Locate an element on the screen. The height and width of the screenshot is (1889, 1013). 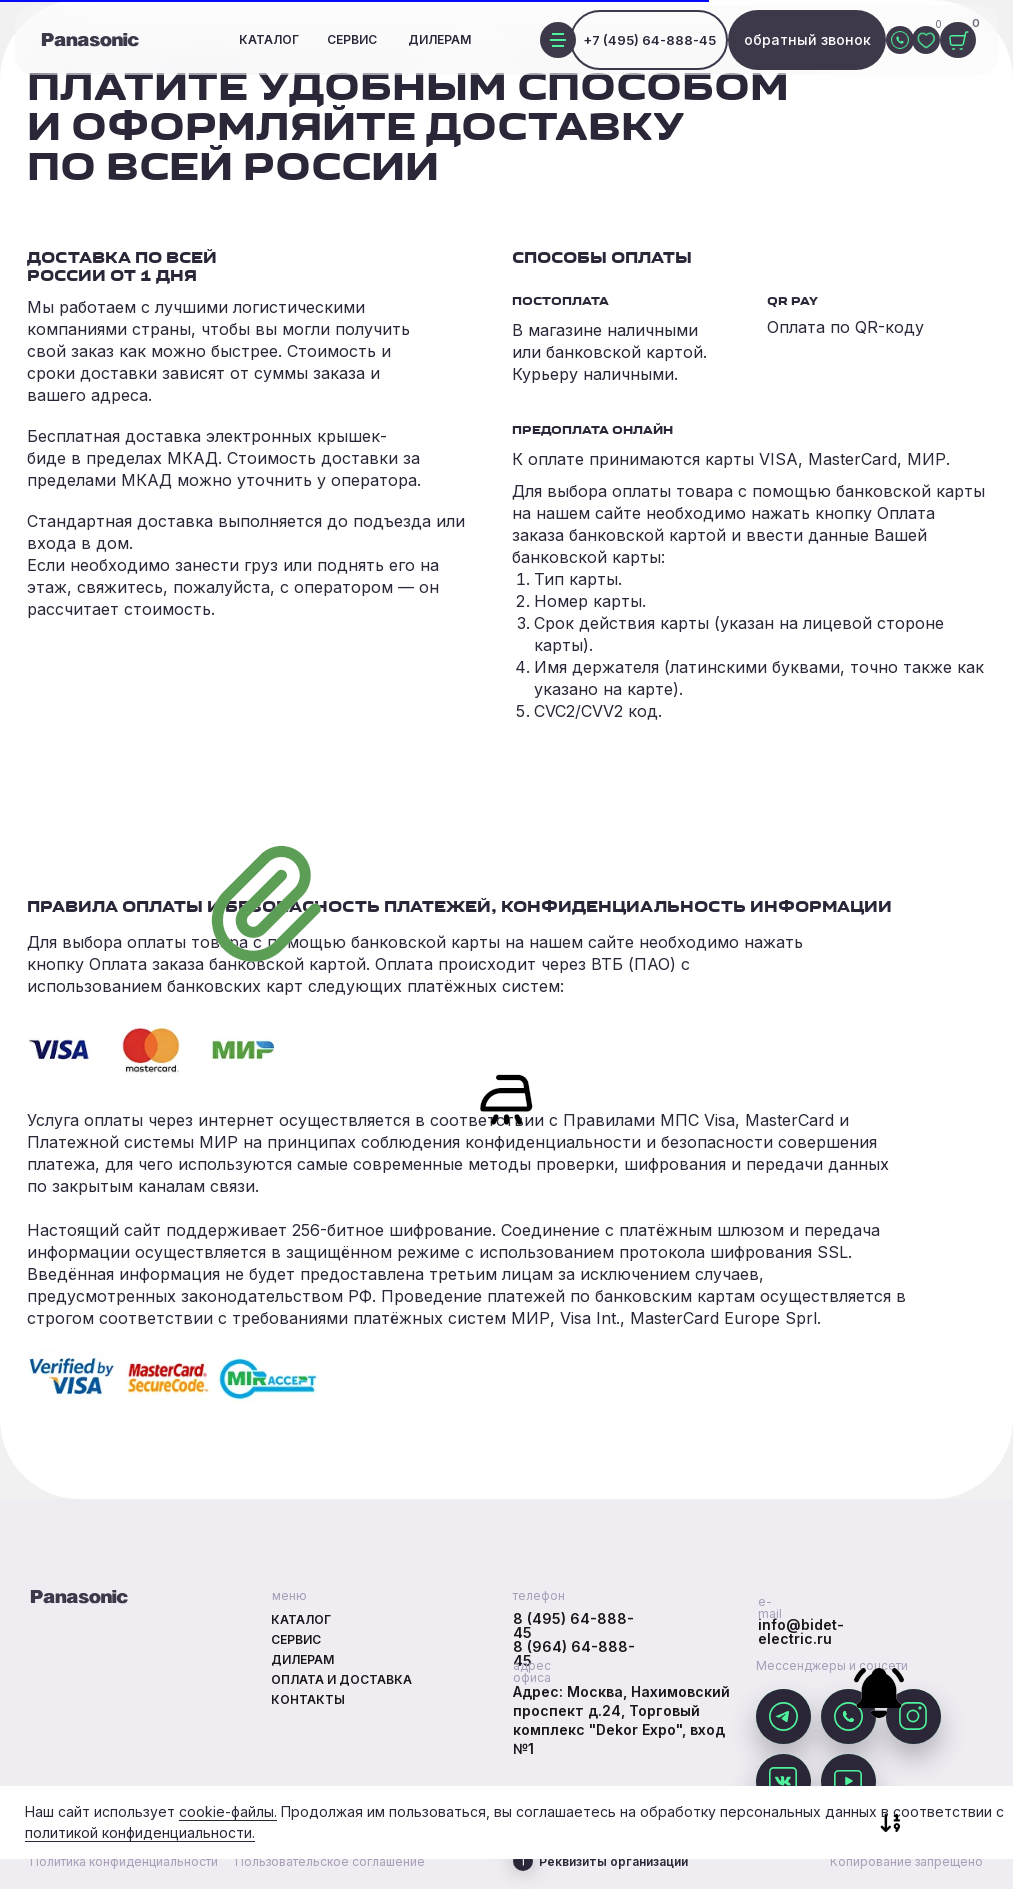
indicates steam iron setting available is located at coordinates (506, 1098).